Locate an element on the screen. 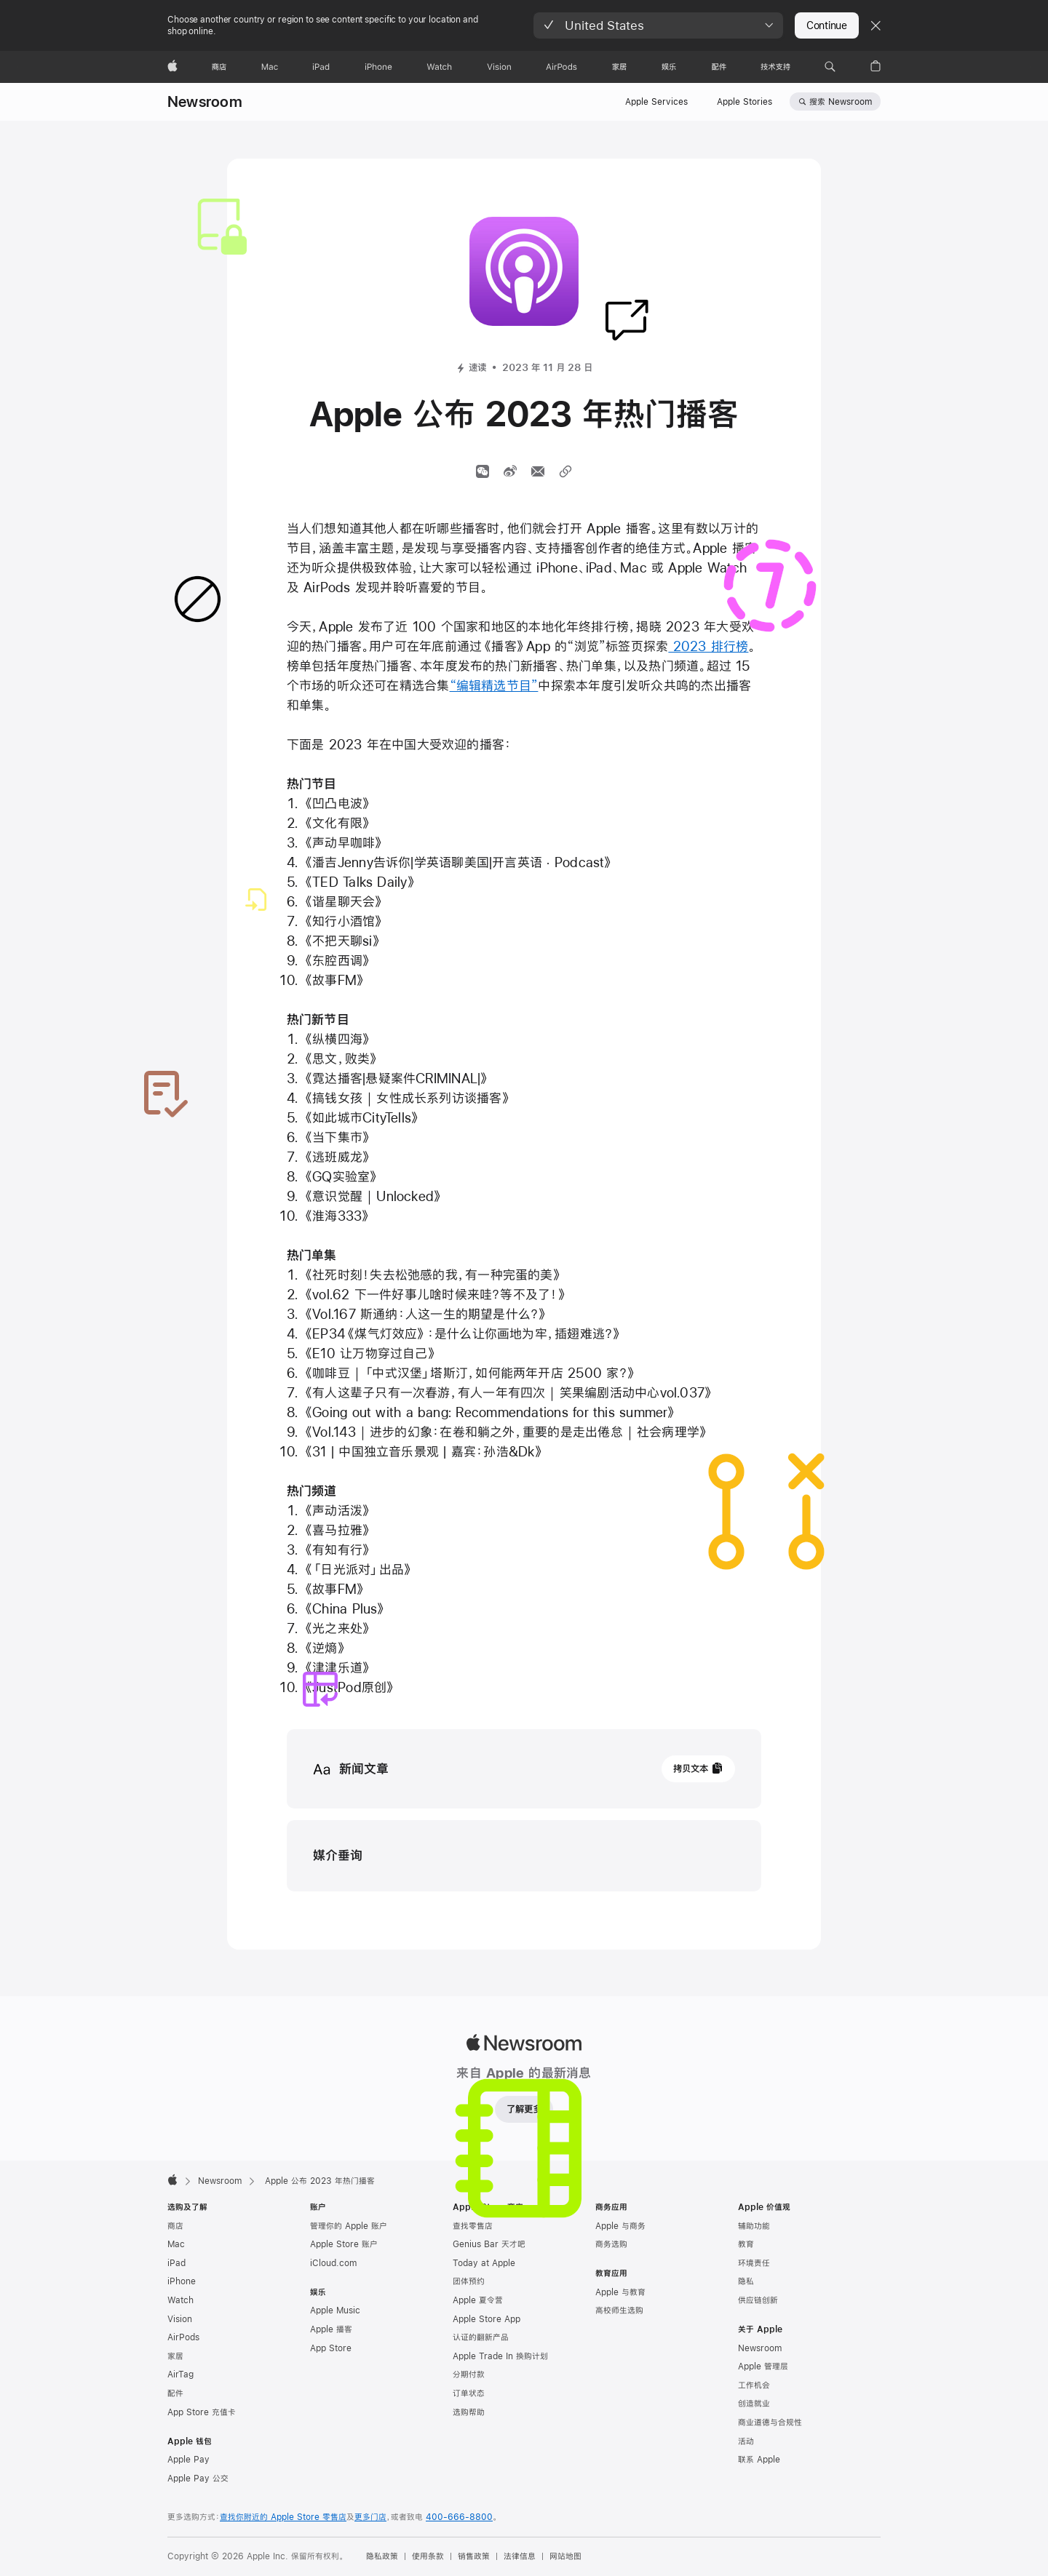  pivot table column in spreadsheet view is located at coordinates (320, 1689).